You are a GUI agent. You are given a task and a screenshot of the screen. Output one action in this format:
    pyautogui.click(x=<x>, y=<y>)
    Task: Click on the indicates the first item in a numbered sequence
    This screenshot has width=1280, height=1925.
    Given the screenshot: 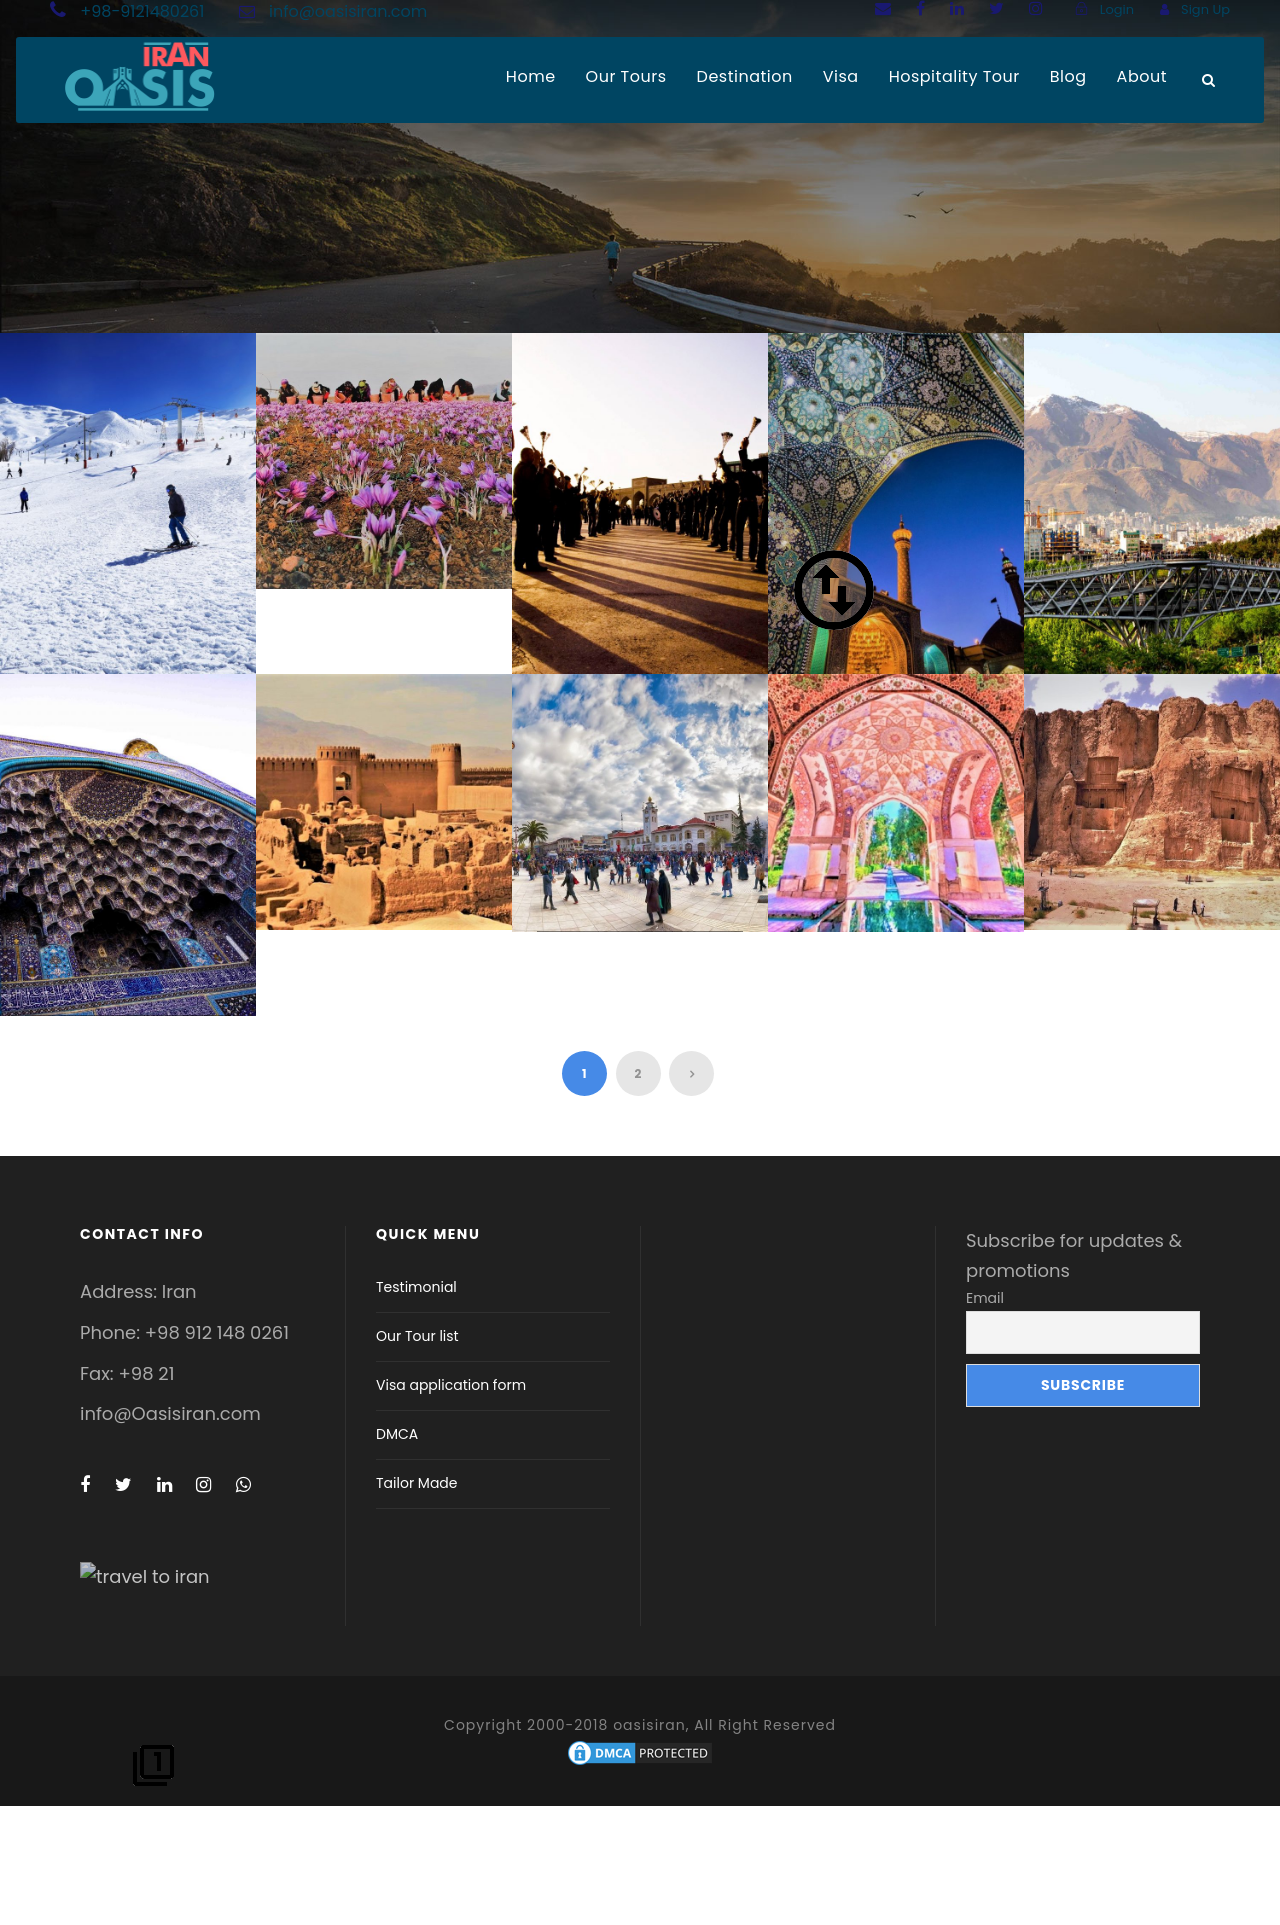 What is the action you would take?
    pyautogui.click(x=153, y=1765)
    